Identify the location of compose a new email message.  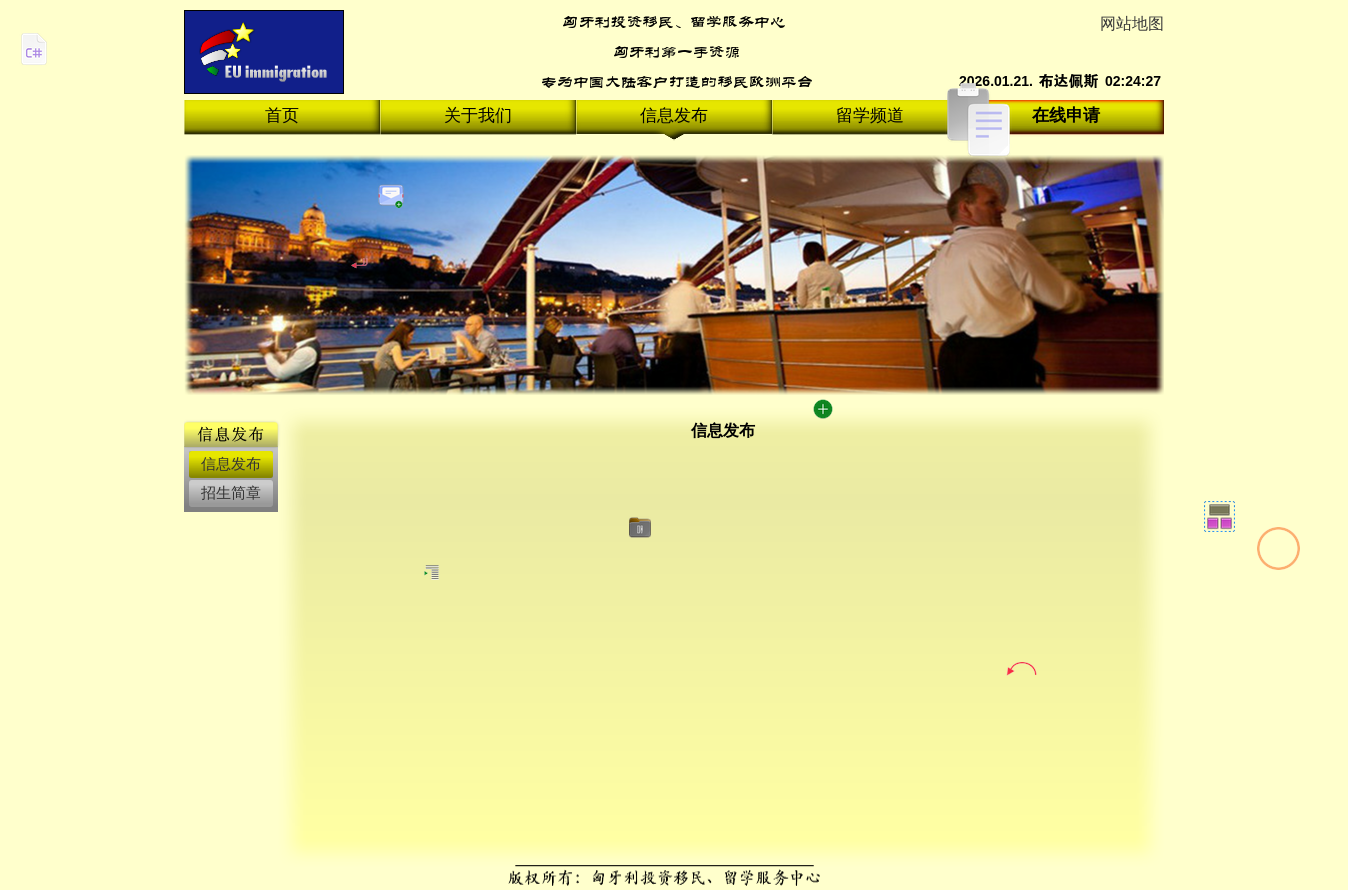
(391, 195).